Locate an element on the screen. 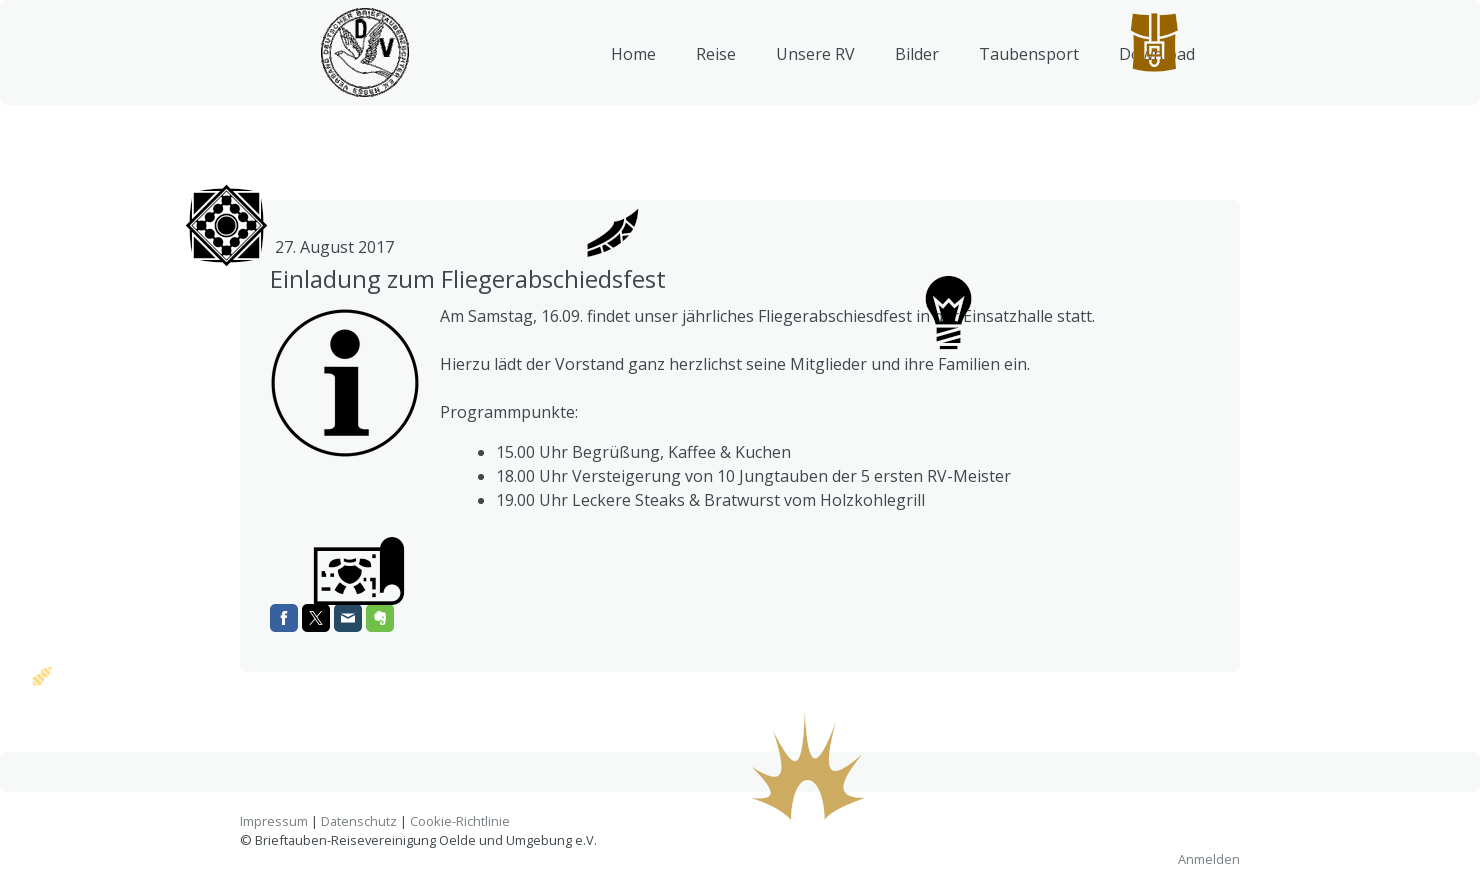 This screenshot has height=890, width=1480. indicates vehicle drift or traction loss in a racing game is located at coordinates (42, 675).